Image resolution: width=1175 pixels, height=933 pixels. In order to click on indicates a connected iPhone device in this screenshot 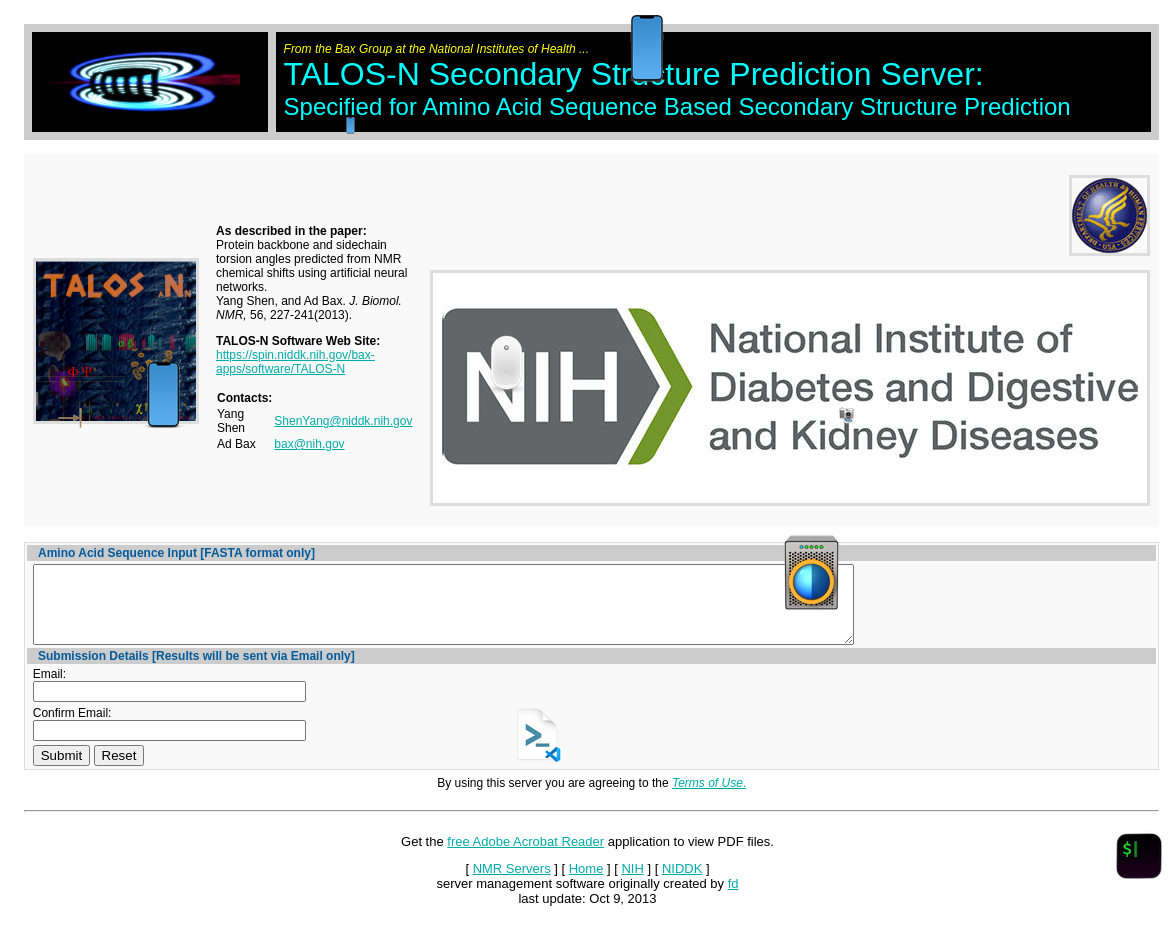, I will do `click(647, 49)`.